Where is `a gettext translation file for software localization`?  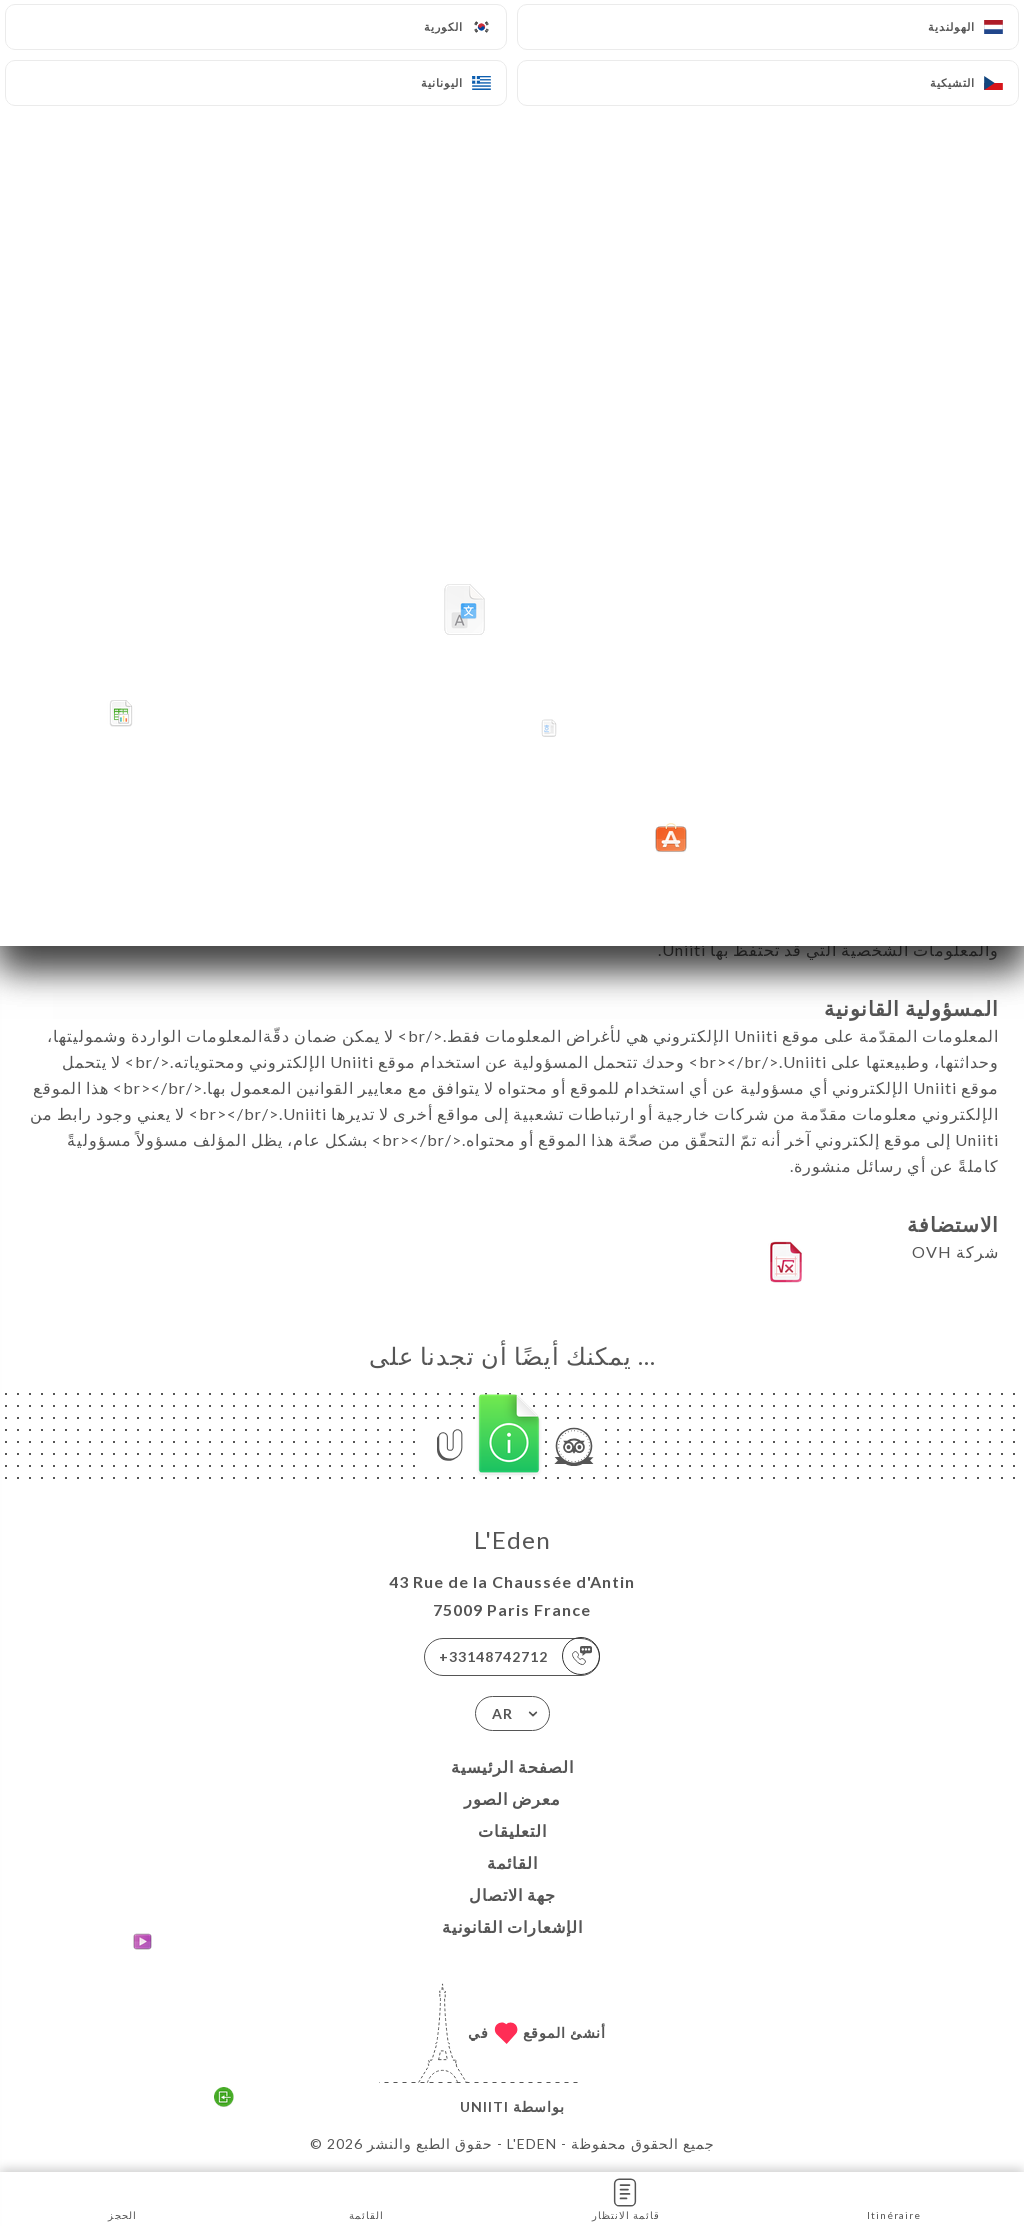
a gettext translation file for software localization is located at coordinates (464, 609).